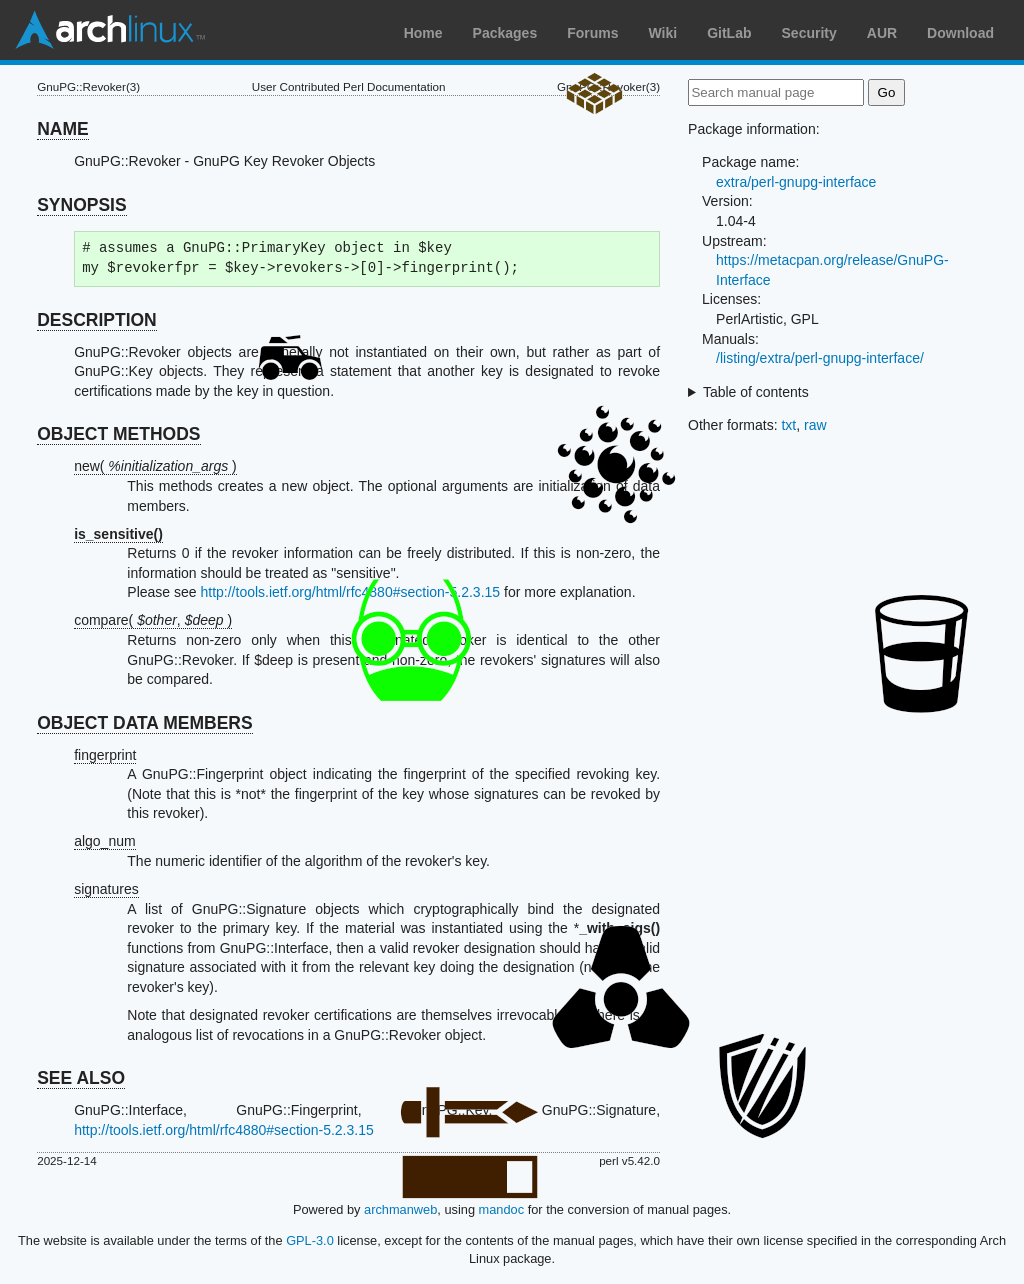 The width and height of the screenshot is (1024, 1284). What do you see at coordinates (616, 464) in the screenshot?
I see `decorative pattern or visual effect option` at bounding box center [616, 464].